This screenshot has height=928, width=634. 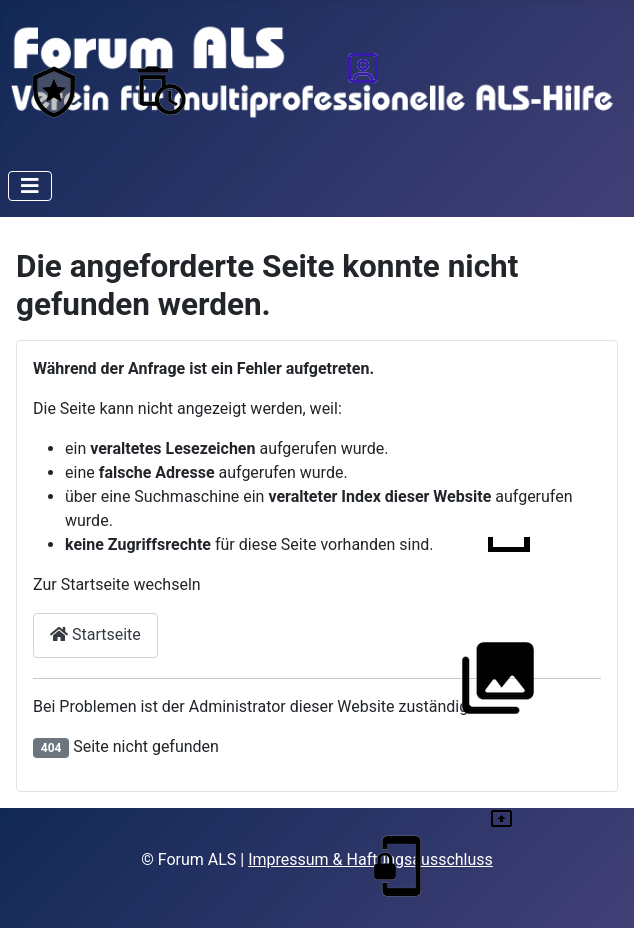 What do you see at coordinates (363, 68) in the screenshot?
I see `view user profile` at bounding box center [363, 68].